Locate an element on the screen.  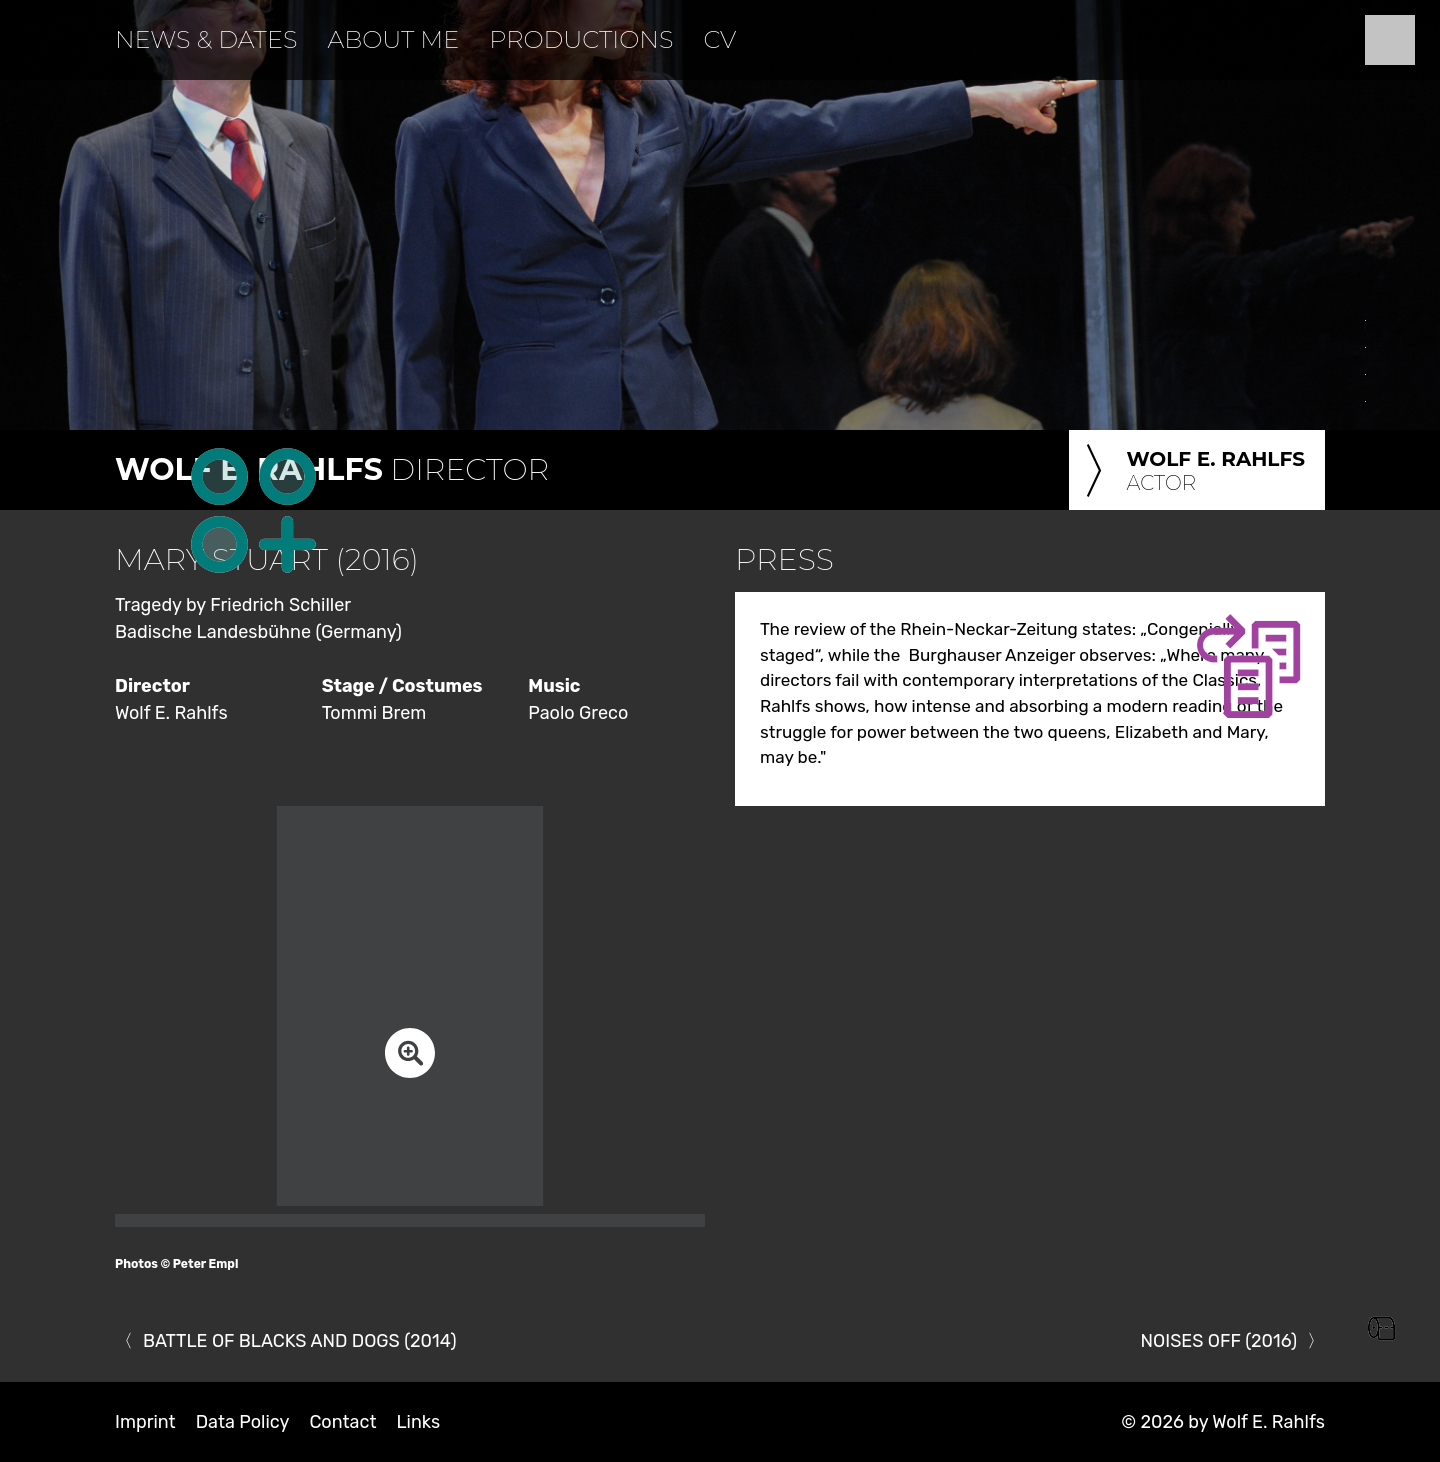
add a new item to a collection is located at coordinates (253, 510).